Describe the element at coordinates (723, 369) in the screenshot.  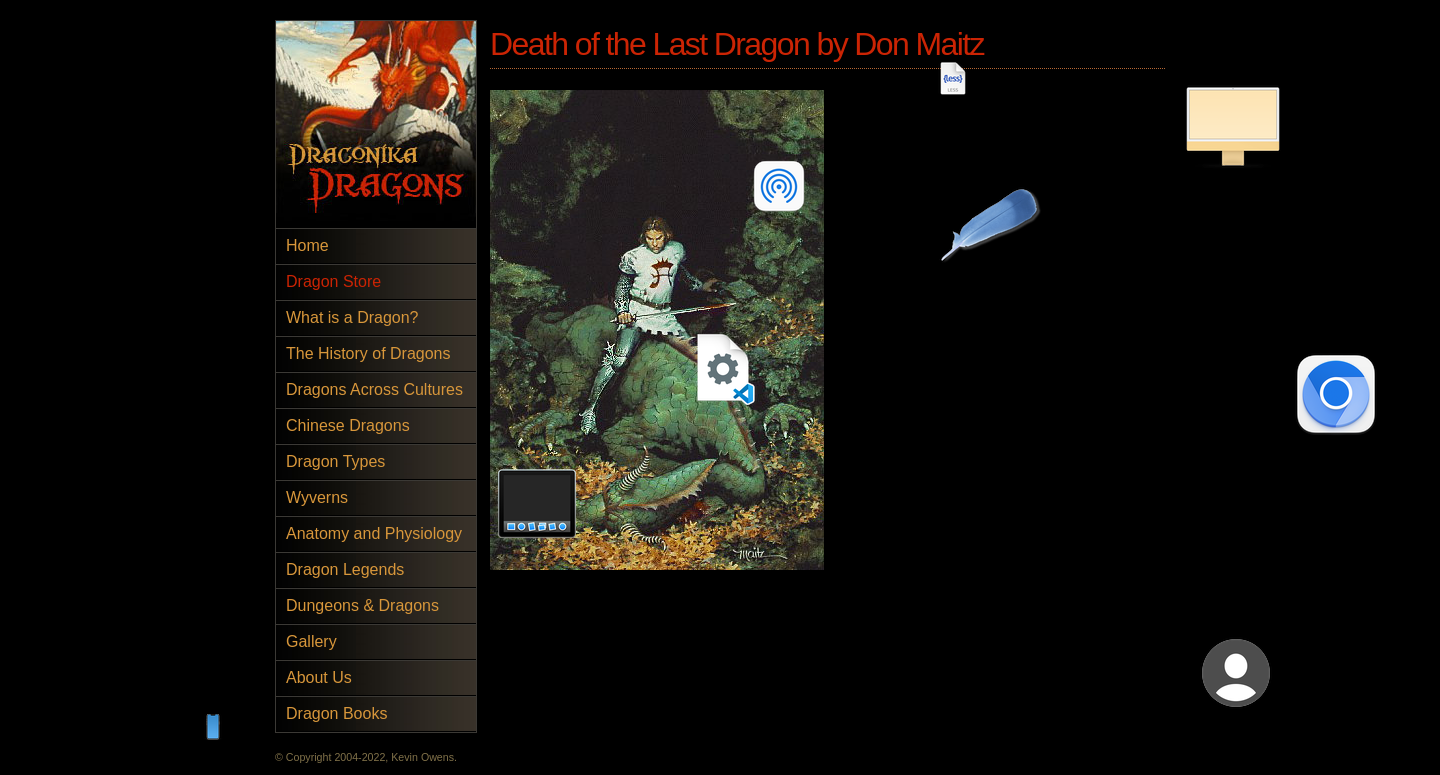
I see `open configuration settings` at that location.